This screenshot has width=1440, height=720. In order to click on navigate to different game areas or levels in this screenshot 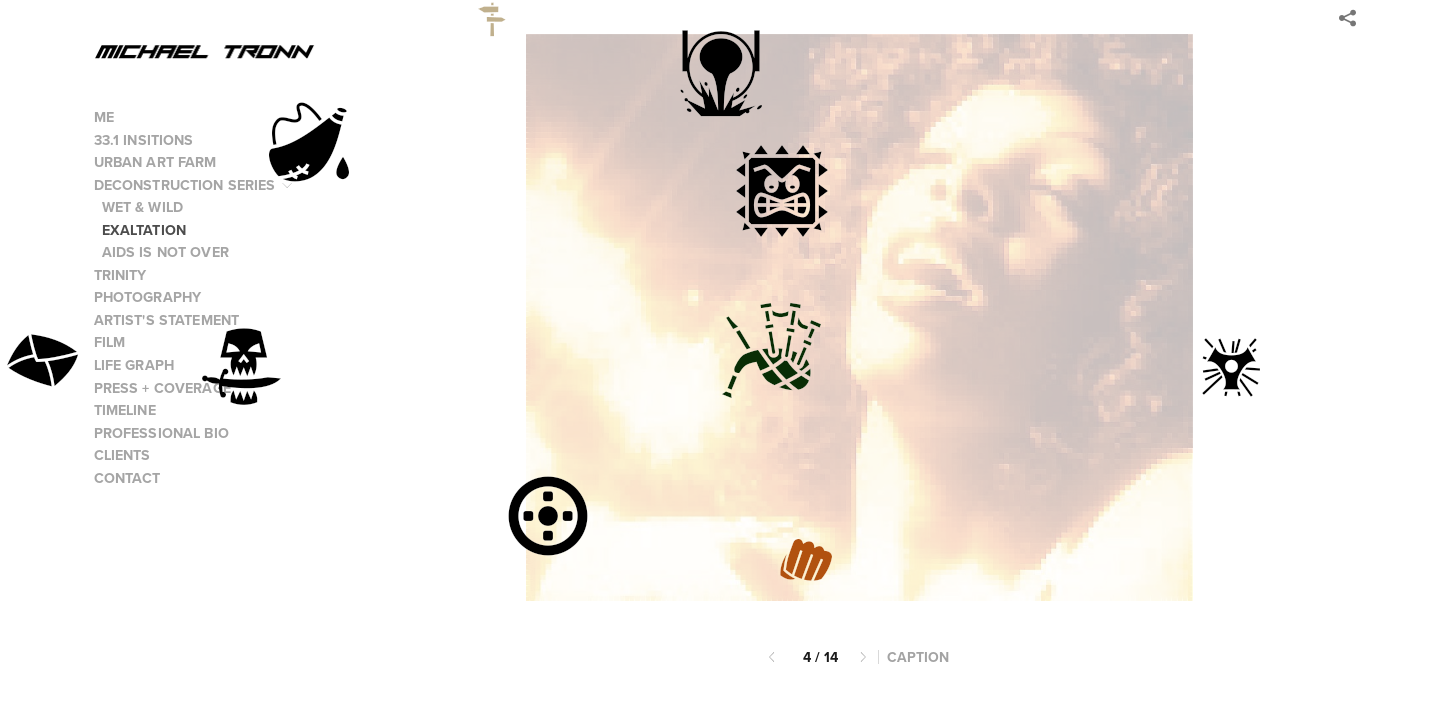, I will do `click(492, 19)`.